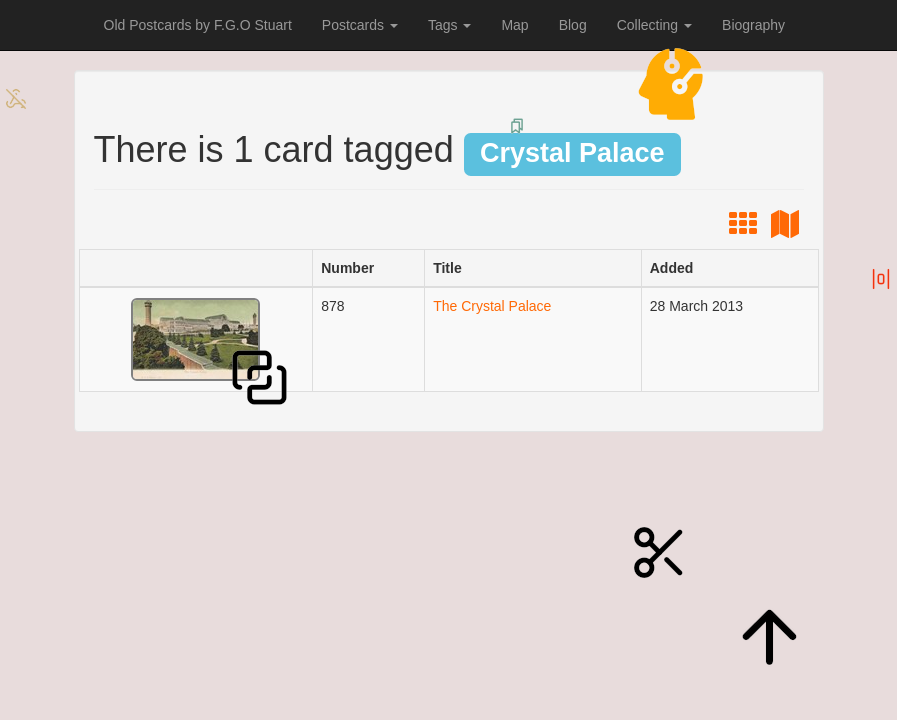 The image size is (897, 720). I want to click on webhook integration disabled, so click(16, 99).